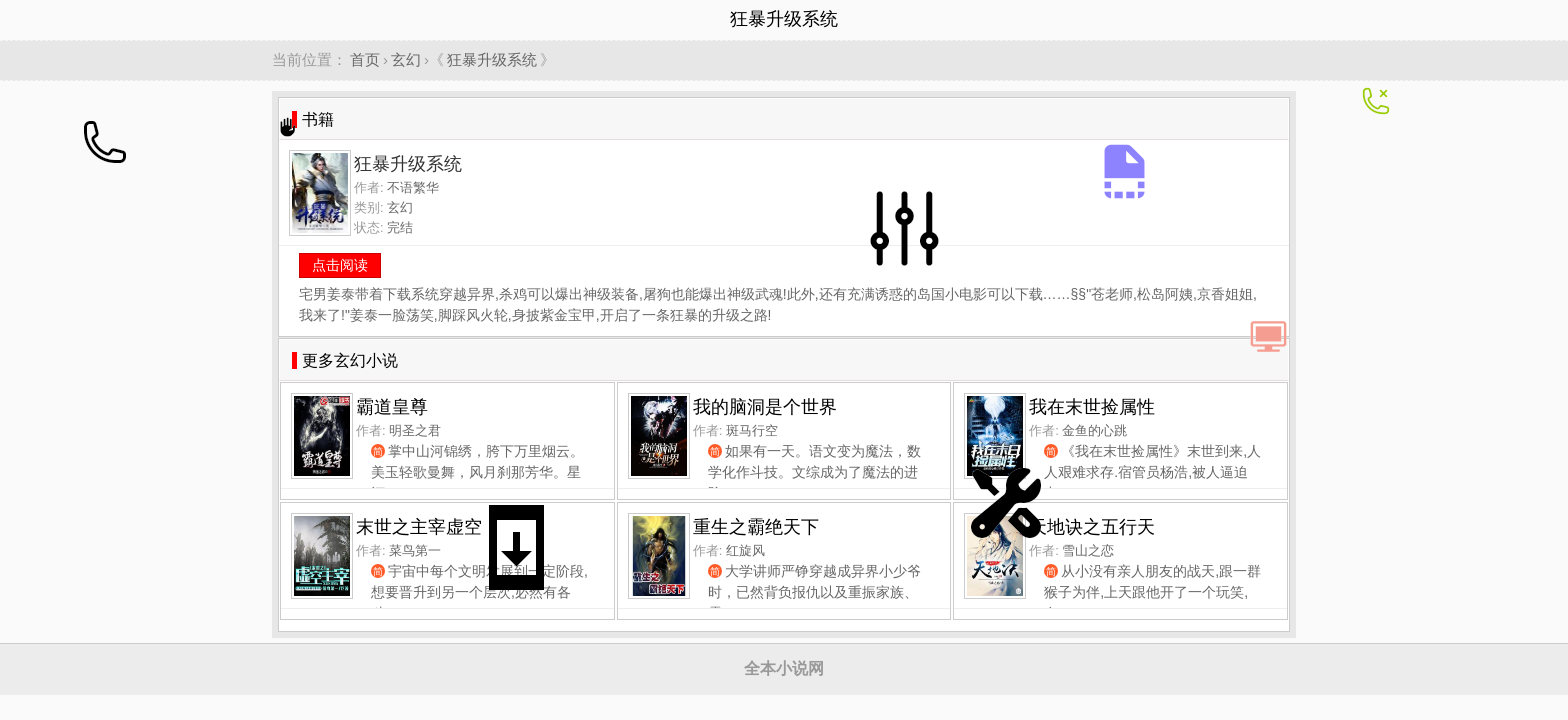 This screenshot has height=720, width=1568. I want to click on system update available for download, so click(516, 547).